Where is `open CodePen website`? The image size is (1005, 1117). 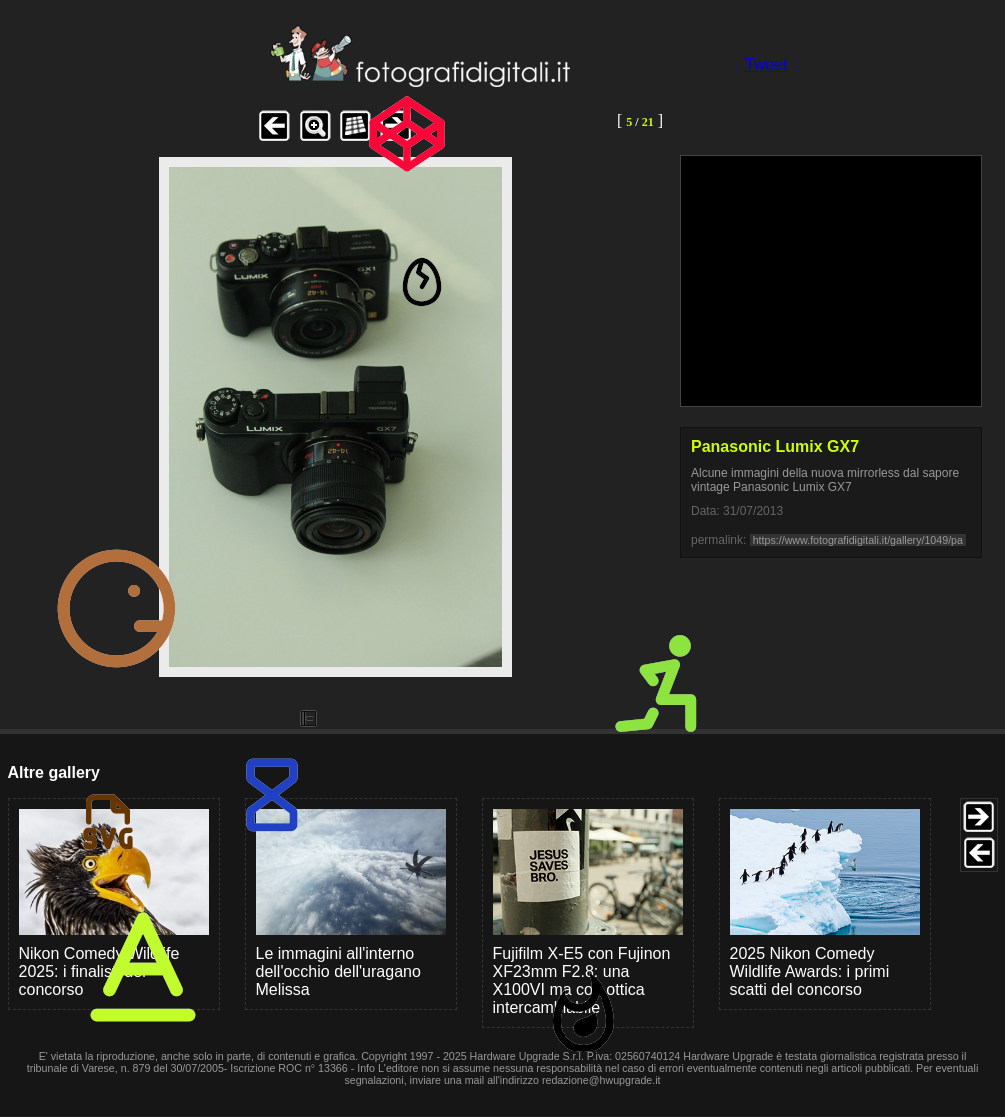
open CodePen website is located at coordinates (407, 134).